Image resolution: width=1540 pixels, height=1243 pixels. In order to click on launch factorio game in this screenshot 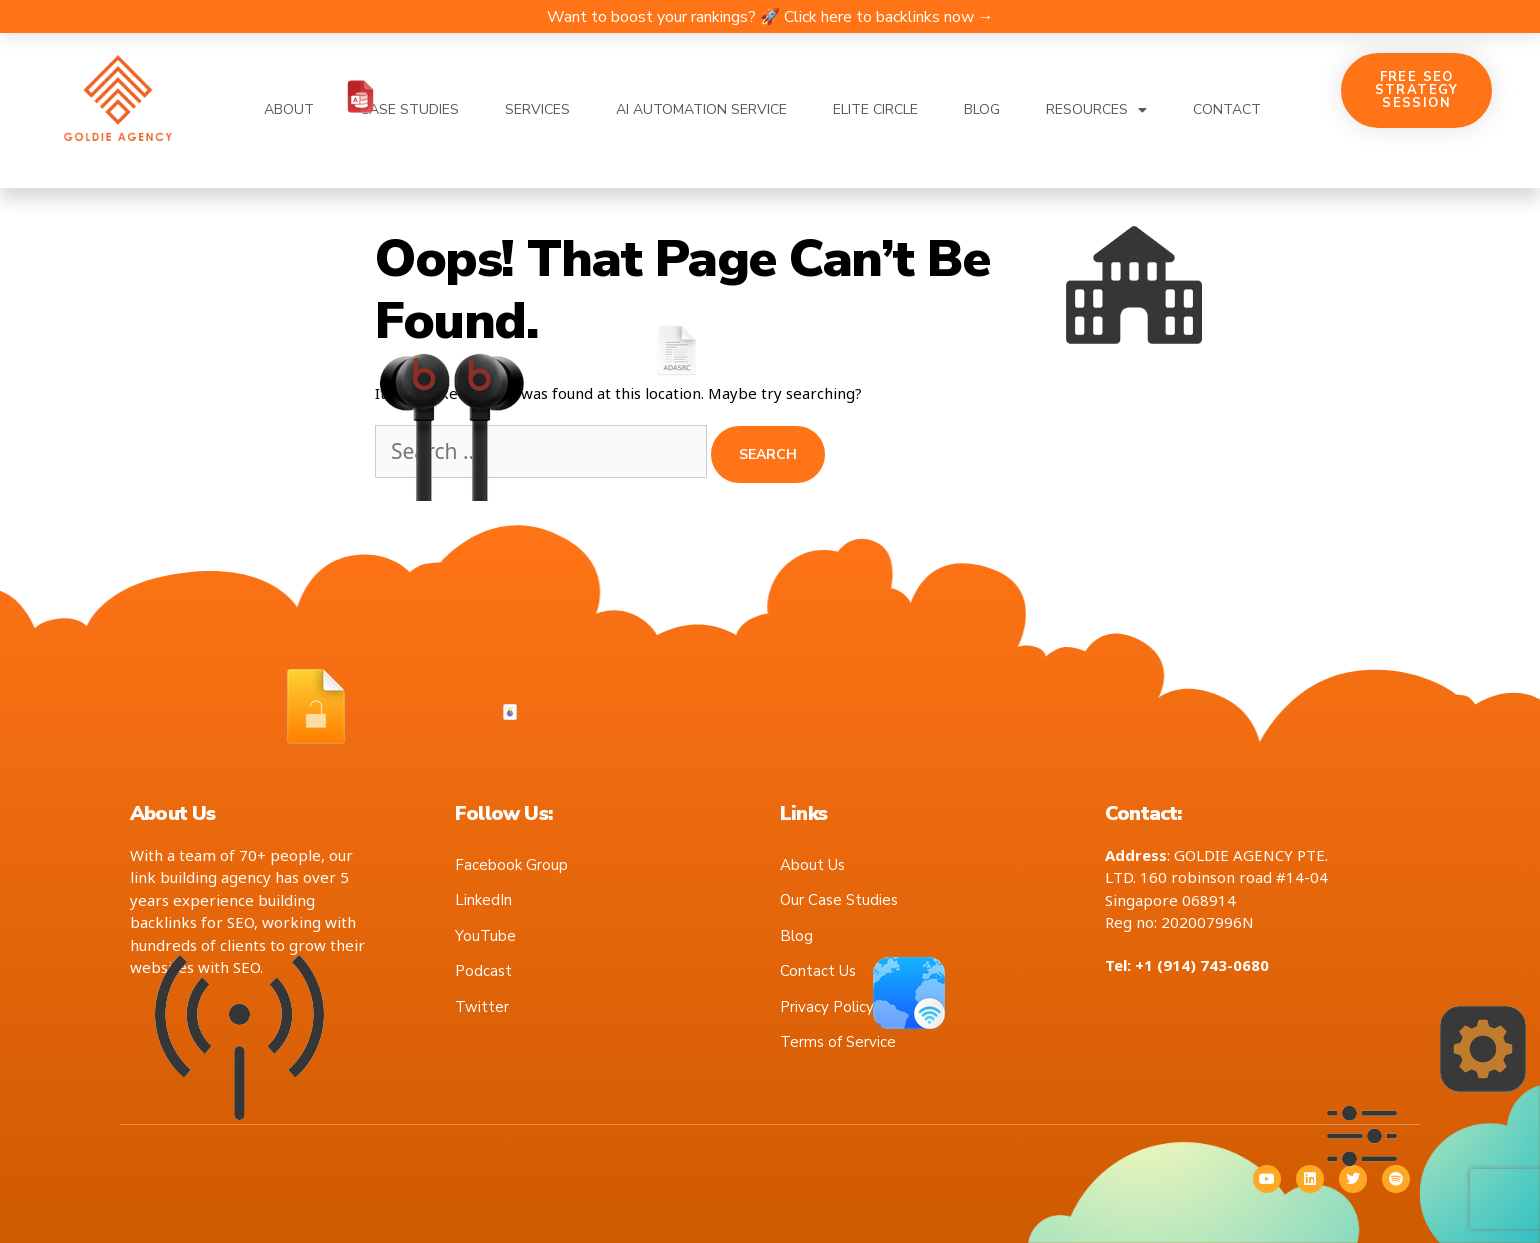, I will do `click(1483, 1049)`.